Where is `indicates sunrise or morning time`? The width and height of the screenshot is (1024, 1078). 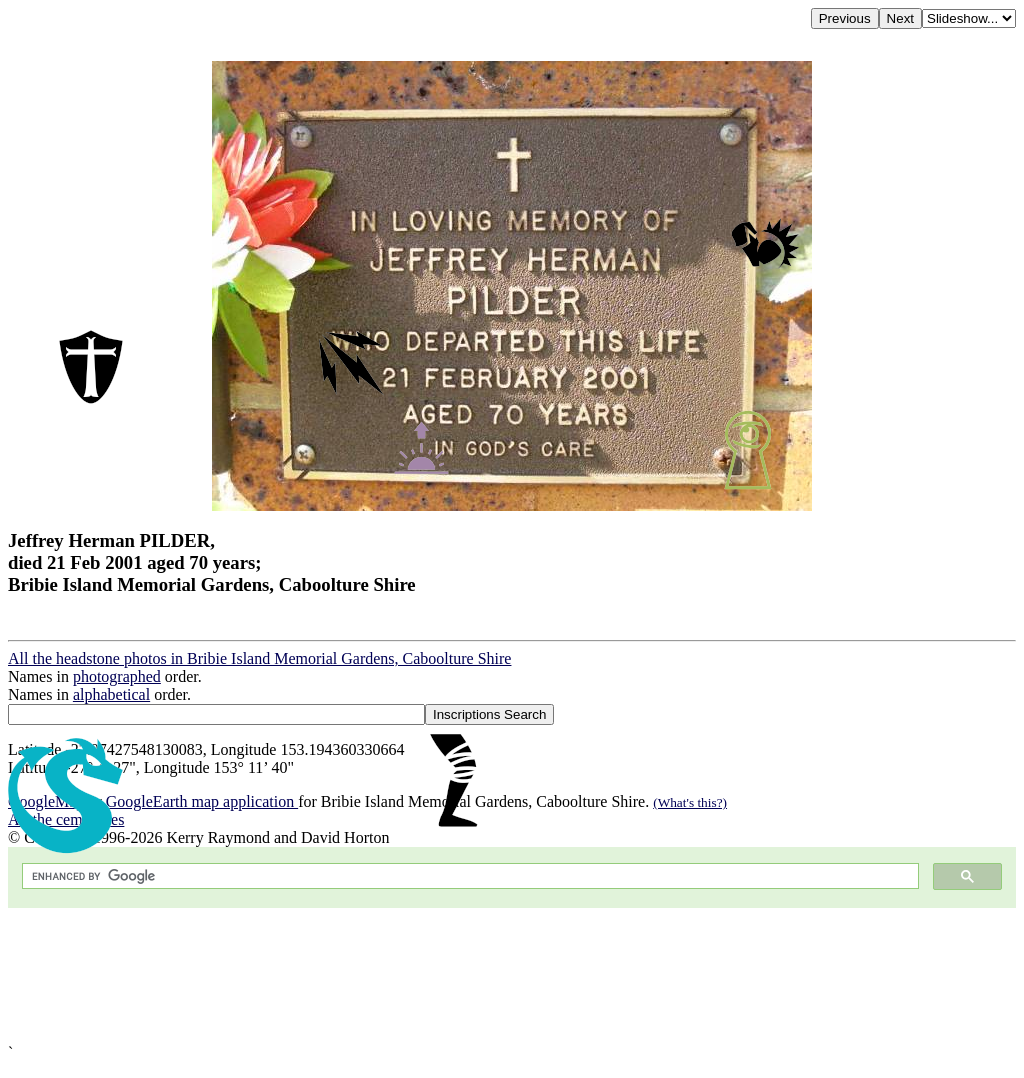
indicates sunrise or morning time is located at coordinates (421, 447).